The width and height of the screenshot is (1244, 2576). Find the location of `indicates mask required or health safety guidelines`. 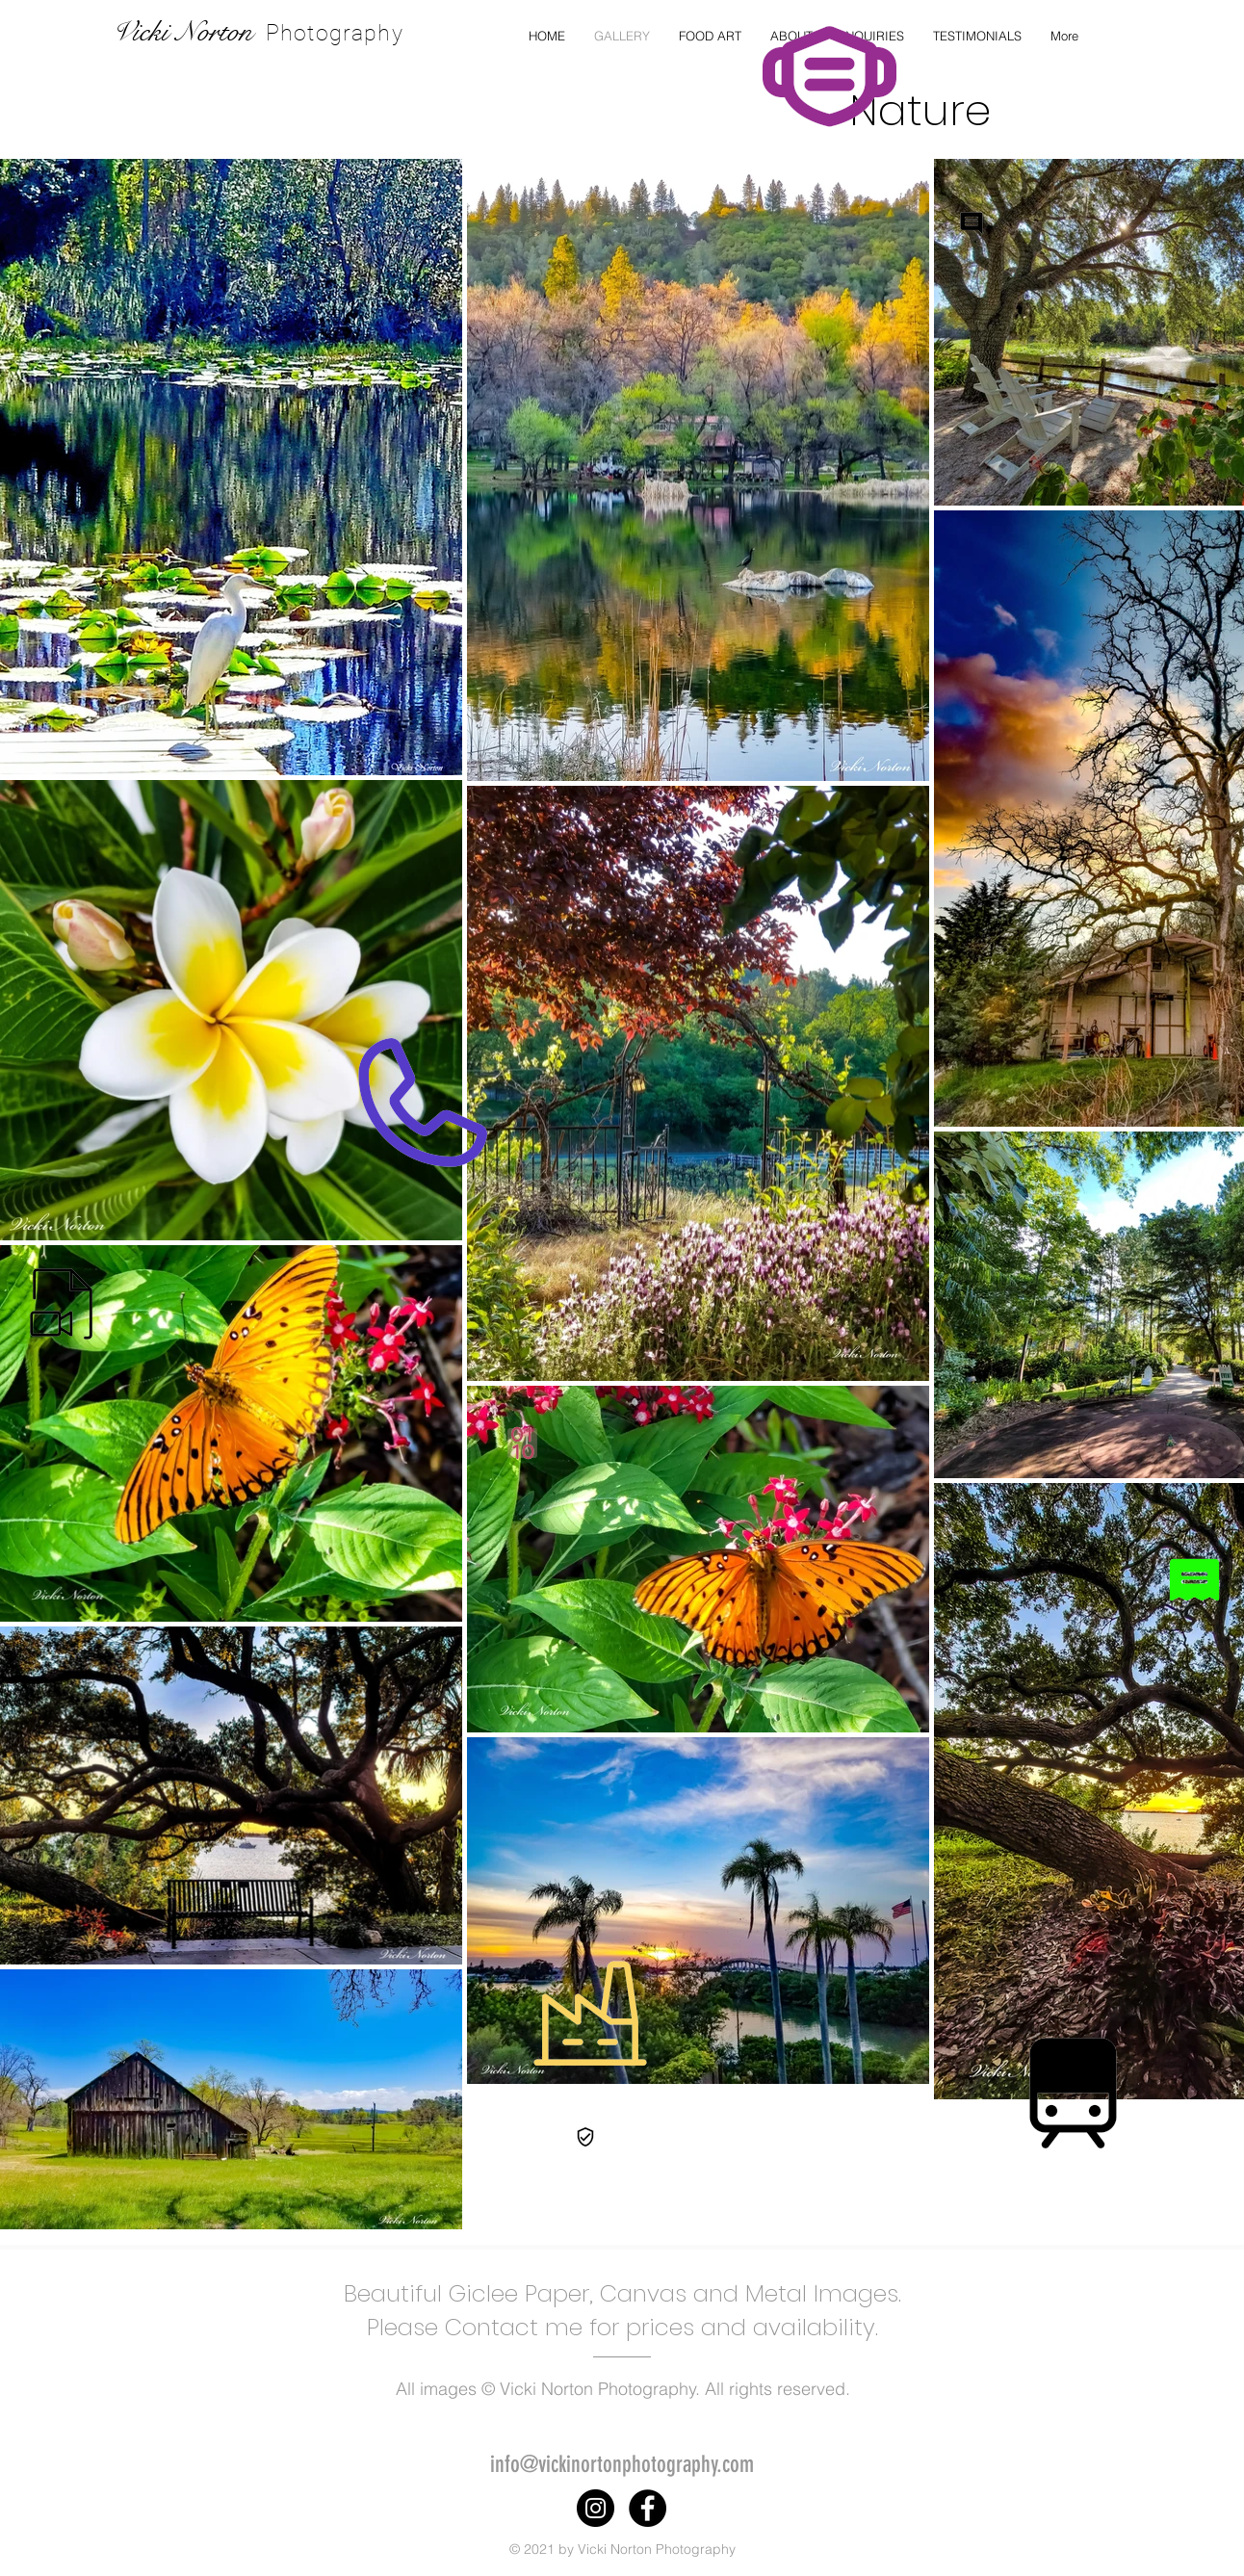

indicates mask required or health safety guidelines is located at coordinates (829, 78).